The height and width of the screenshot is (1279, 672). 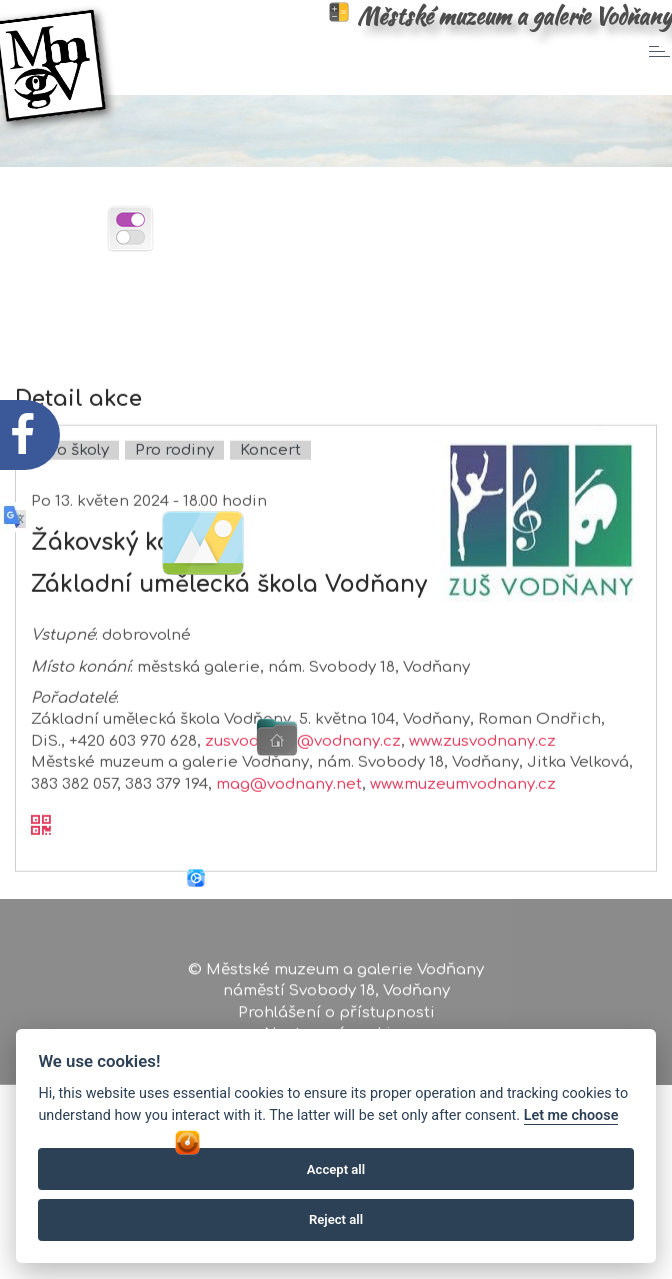 I want to click on open gtick metronome application, so click(x=187, y=1142).